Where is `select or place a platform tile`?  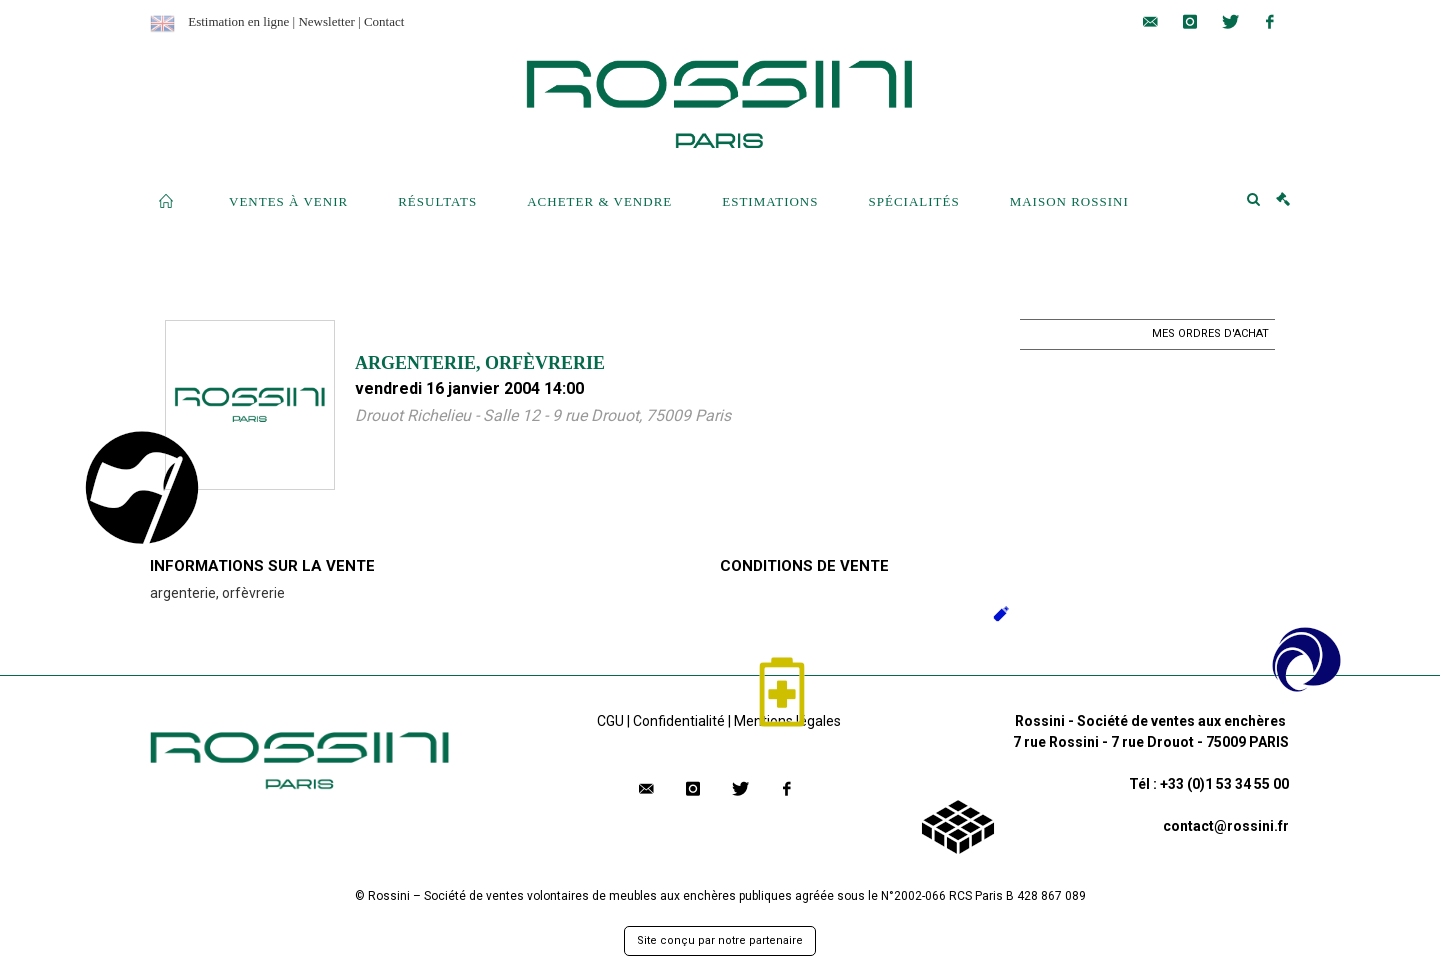 select or place a platform tile is located at coordinates (958, 827).